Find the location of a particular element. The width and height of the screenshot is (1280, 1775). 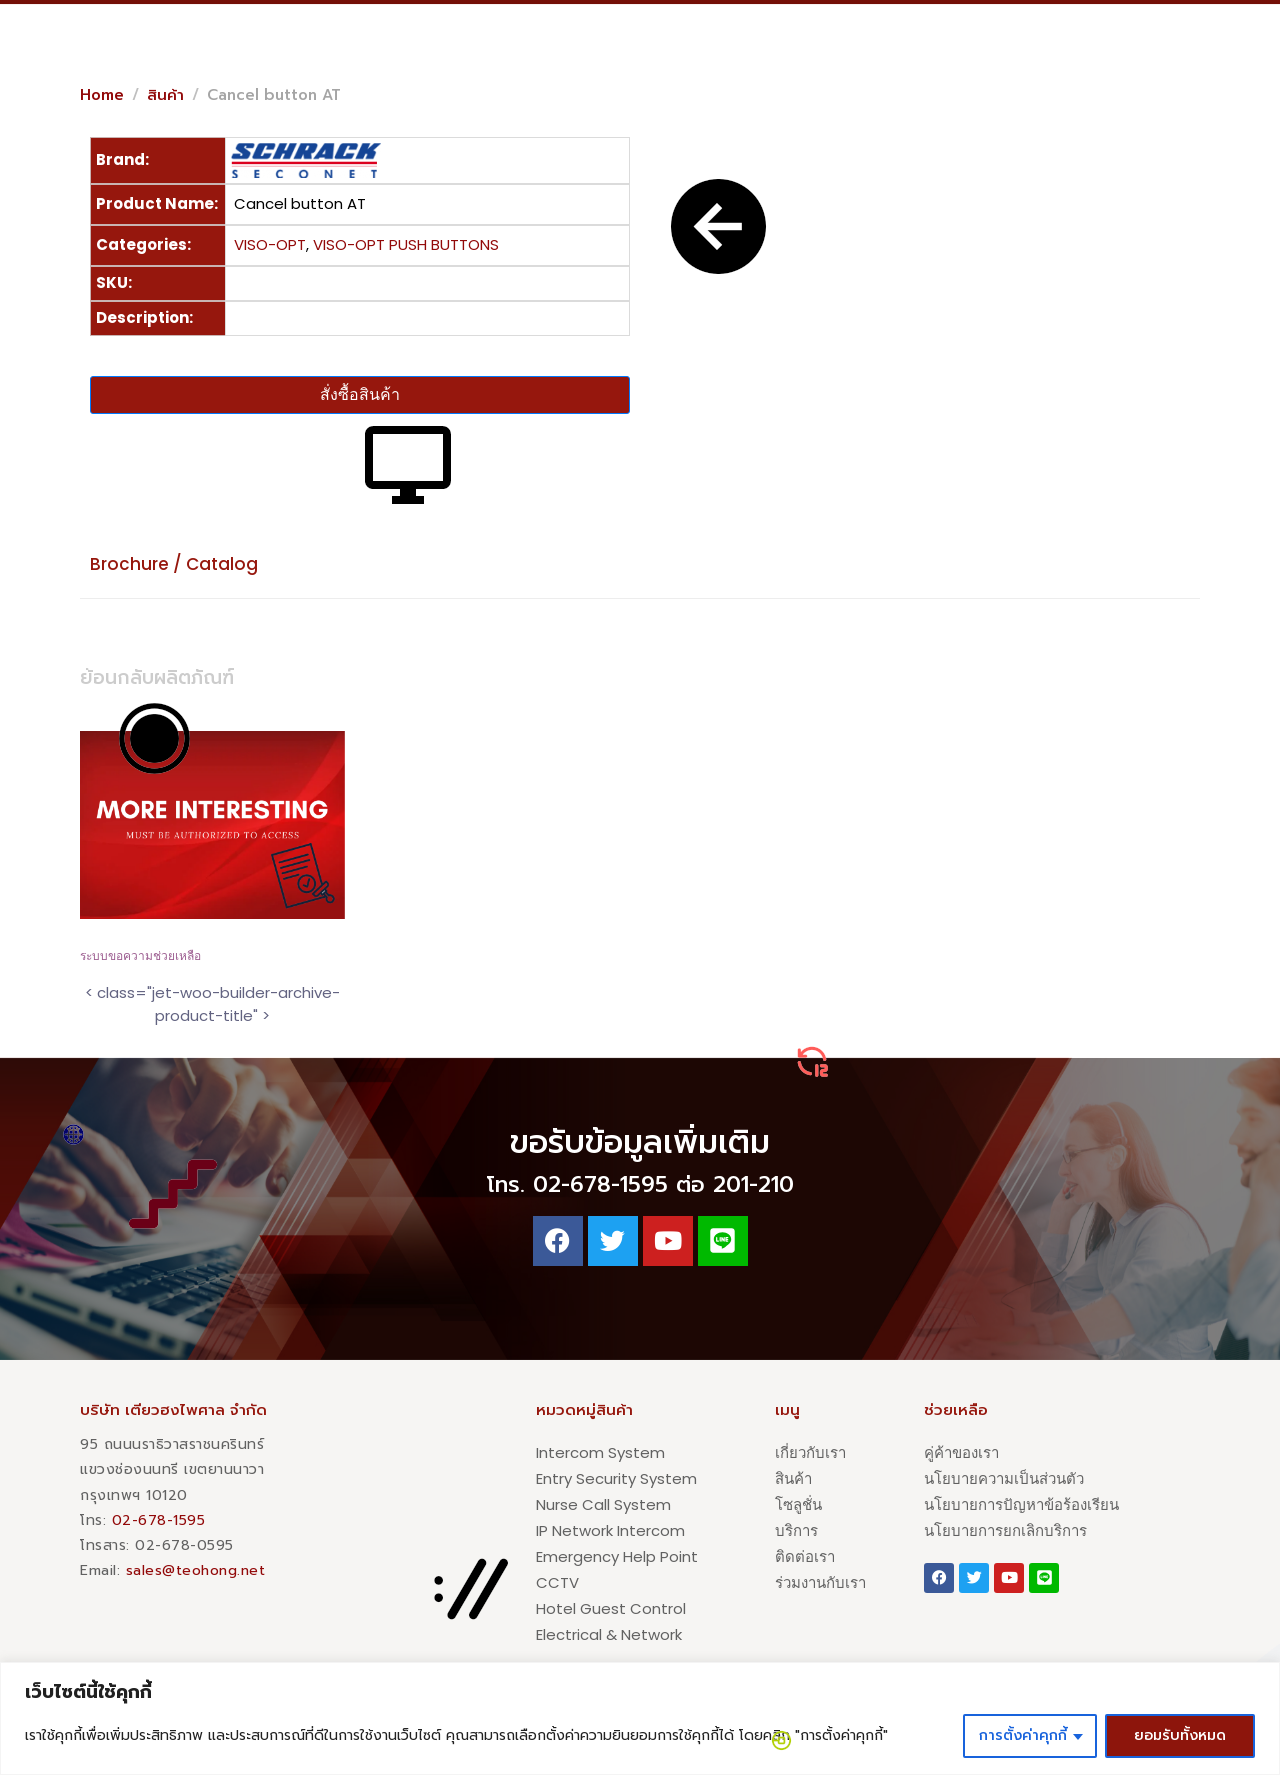

access website or browse the web is located at coordinates (73, 1134).